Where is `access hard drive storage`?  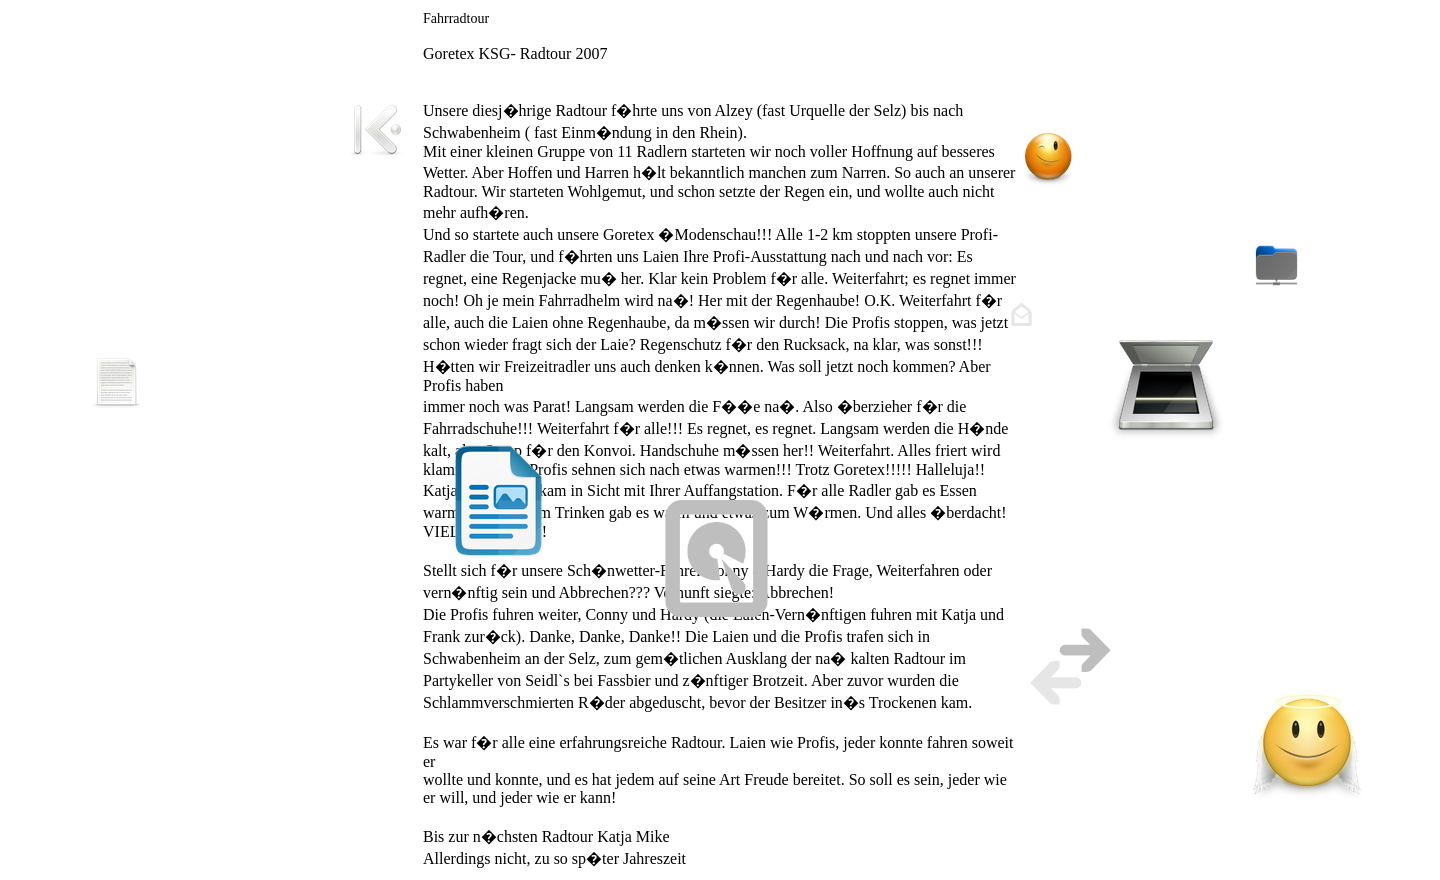
access hard drive storage is located at coordinates (716, 558).